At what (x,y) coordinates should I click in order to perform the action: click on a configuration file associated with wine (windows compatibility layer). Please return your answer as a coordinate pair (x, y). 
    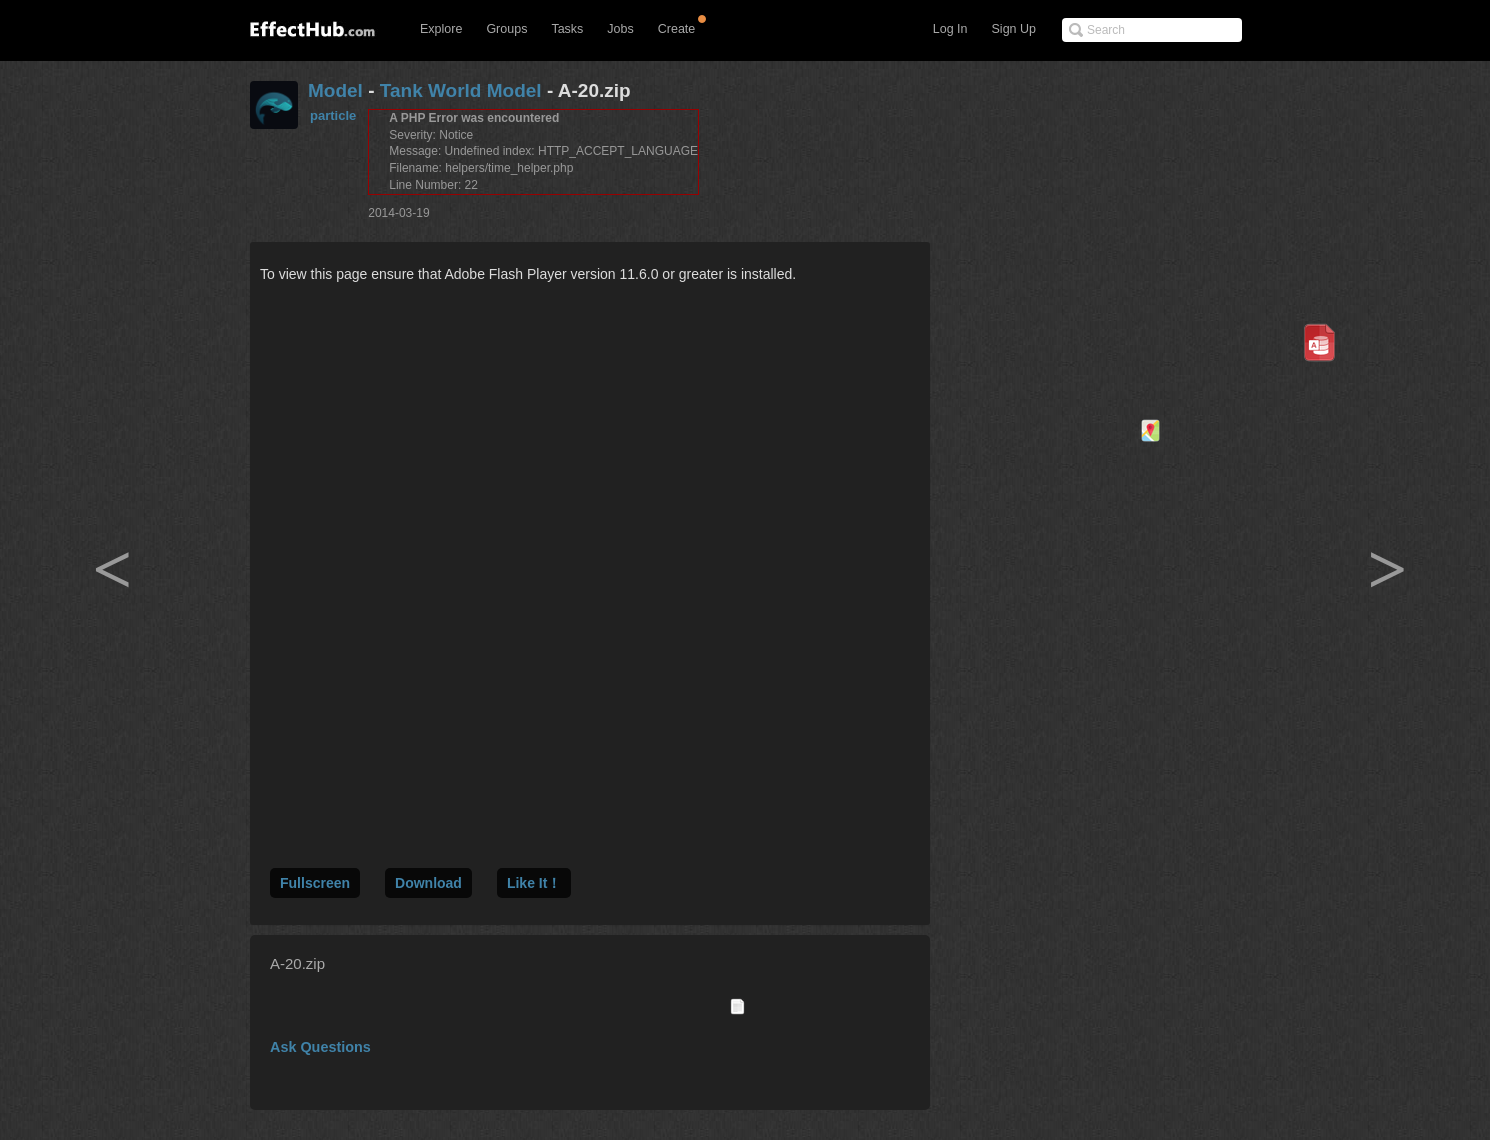
    Looking at the image, I should click on (737, 1006).